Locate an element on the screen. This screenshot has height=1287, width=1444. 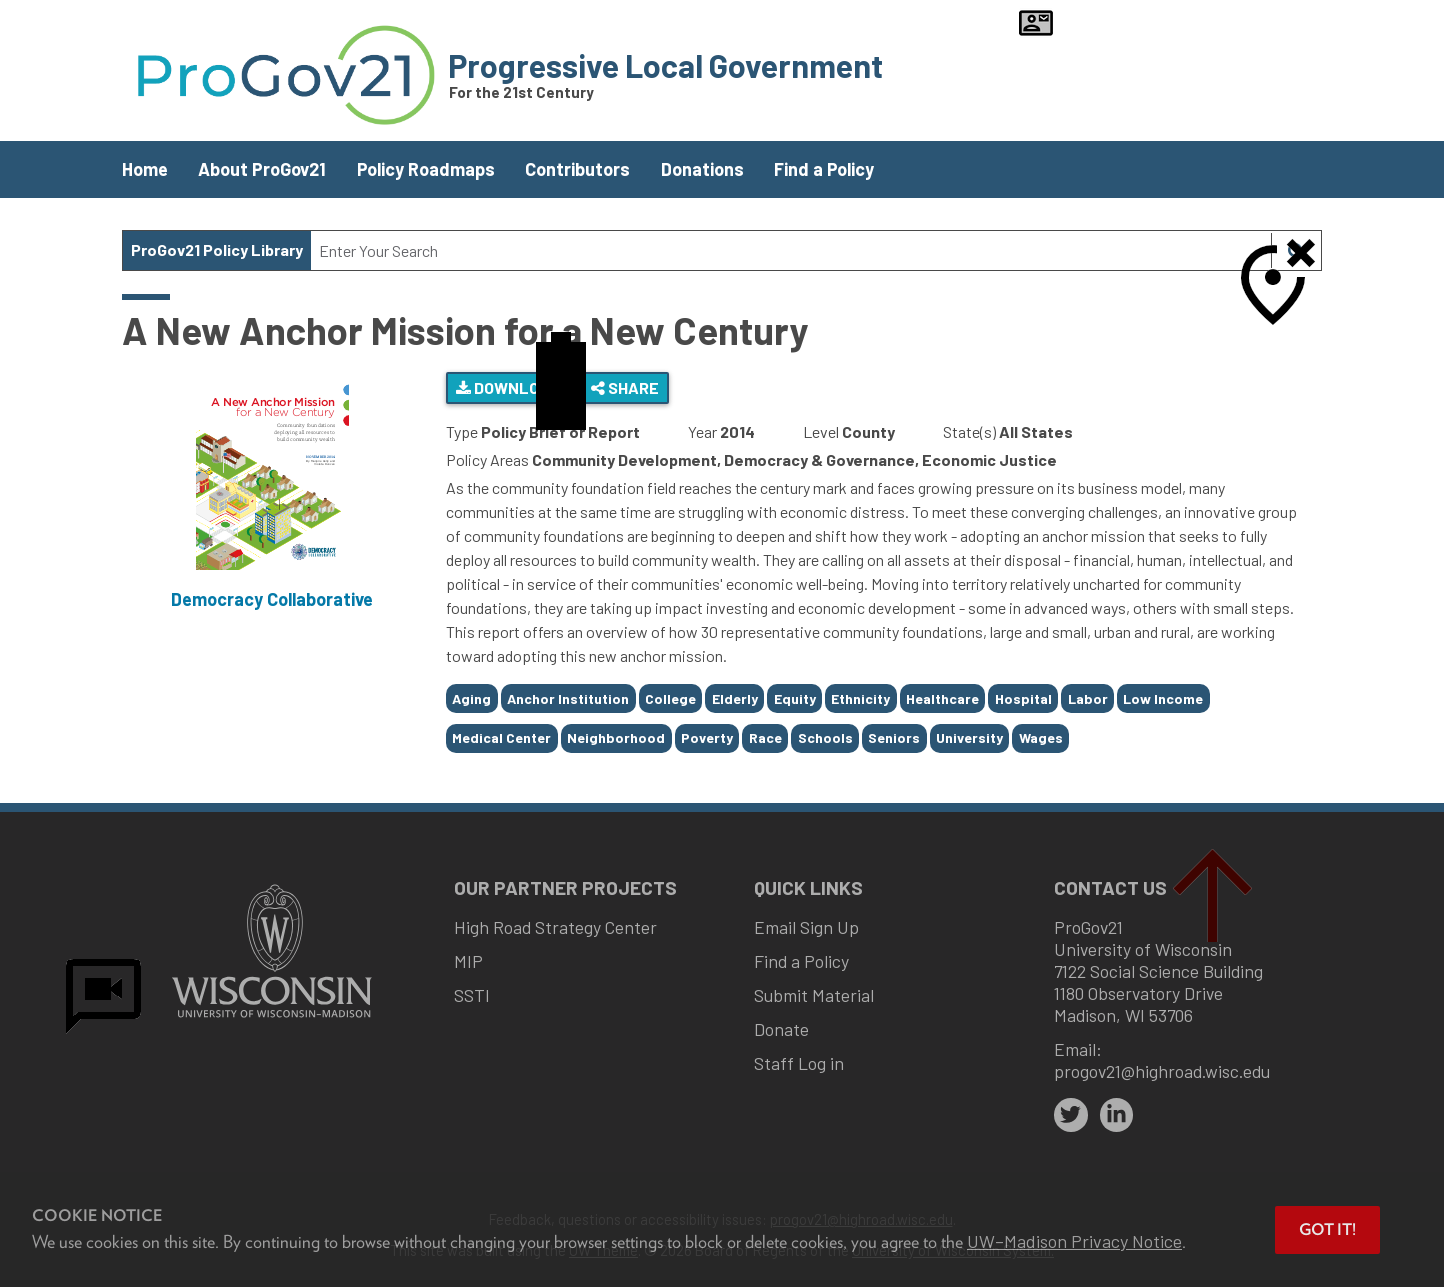
scroll to top of page is located at coordinates (1212, 895).